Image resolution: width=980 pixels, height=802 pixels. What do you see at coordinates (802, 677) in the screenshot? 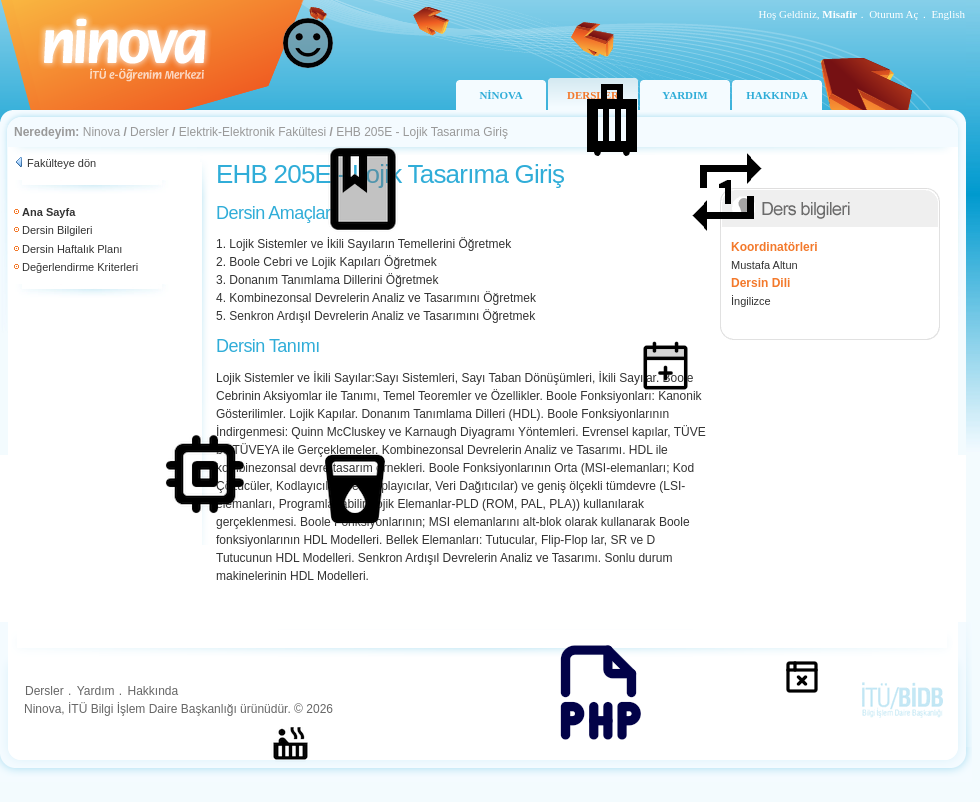
I see `close browser window or tab` at bounding box center [802, 677].